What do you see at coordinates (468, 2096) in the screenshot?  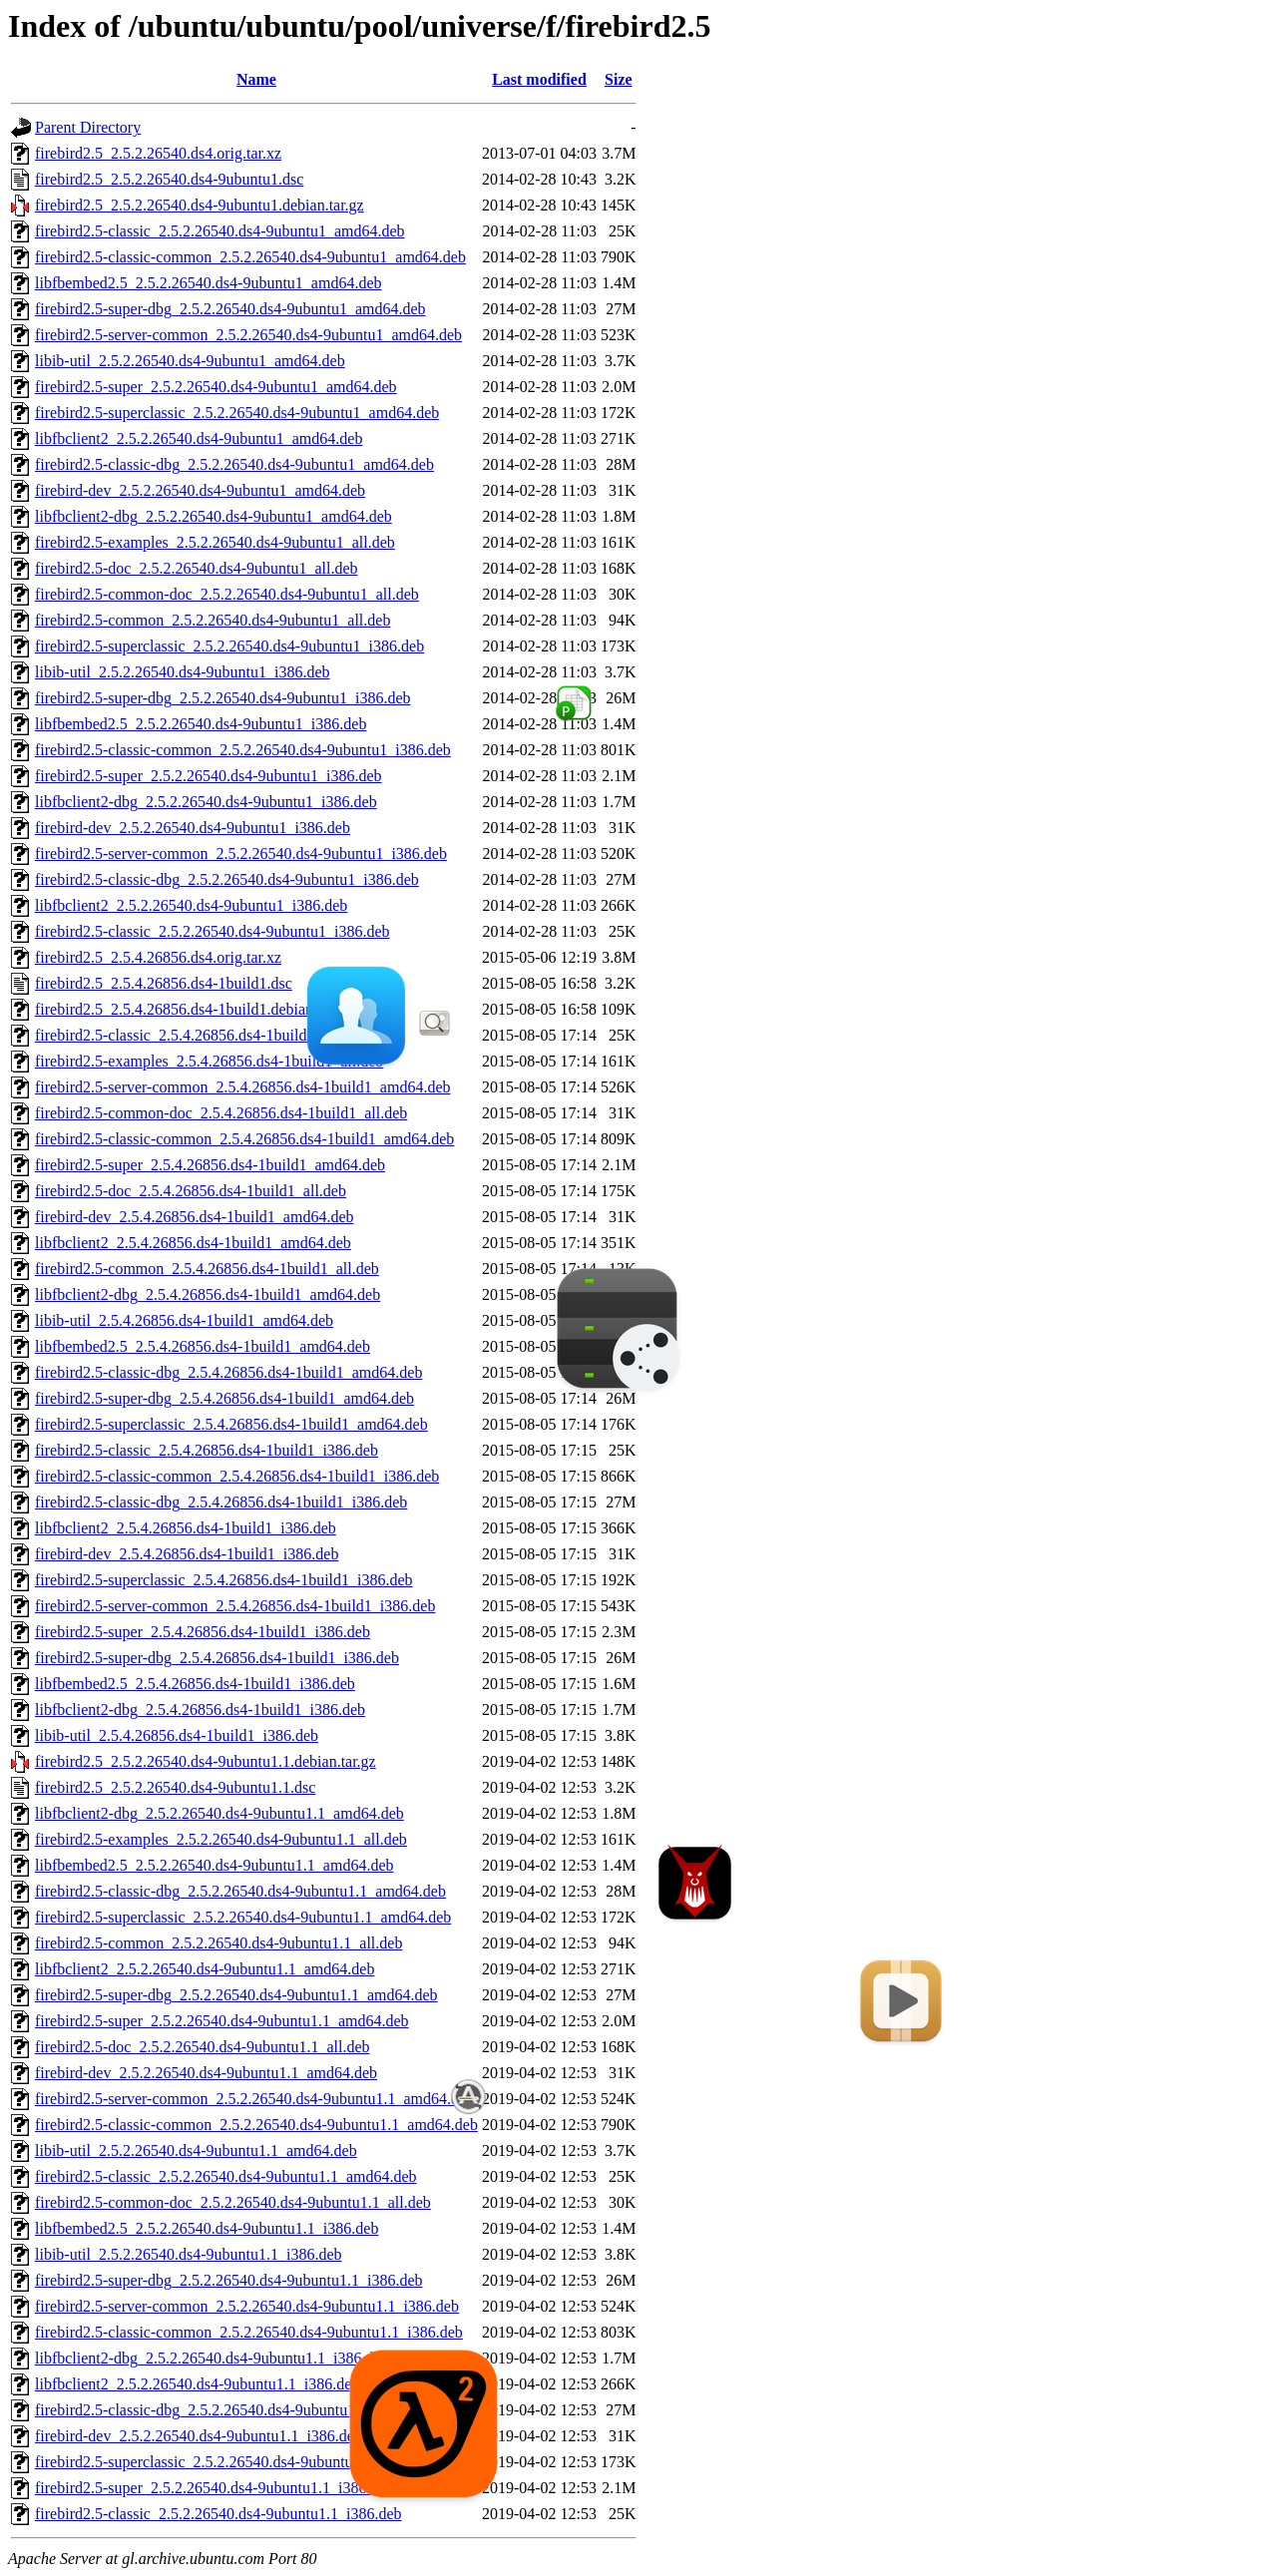 I see `open the software update manager` at bounding box center [468, 2096].